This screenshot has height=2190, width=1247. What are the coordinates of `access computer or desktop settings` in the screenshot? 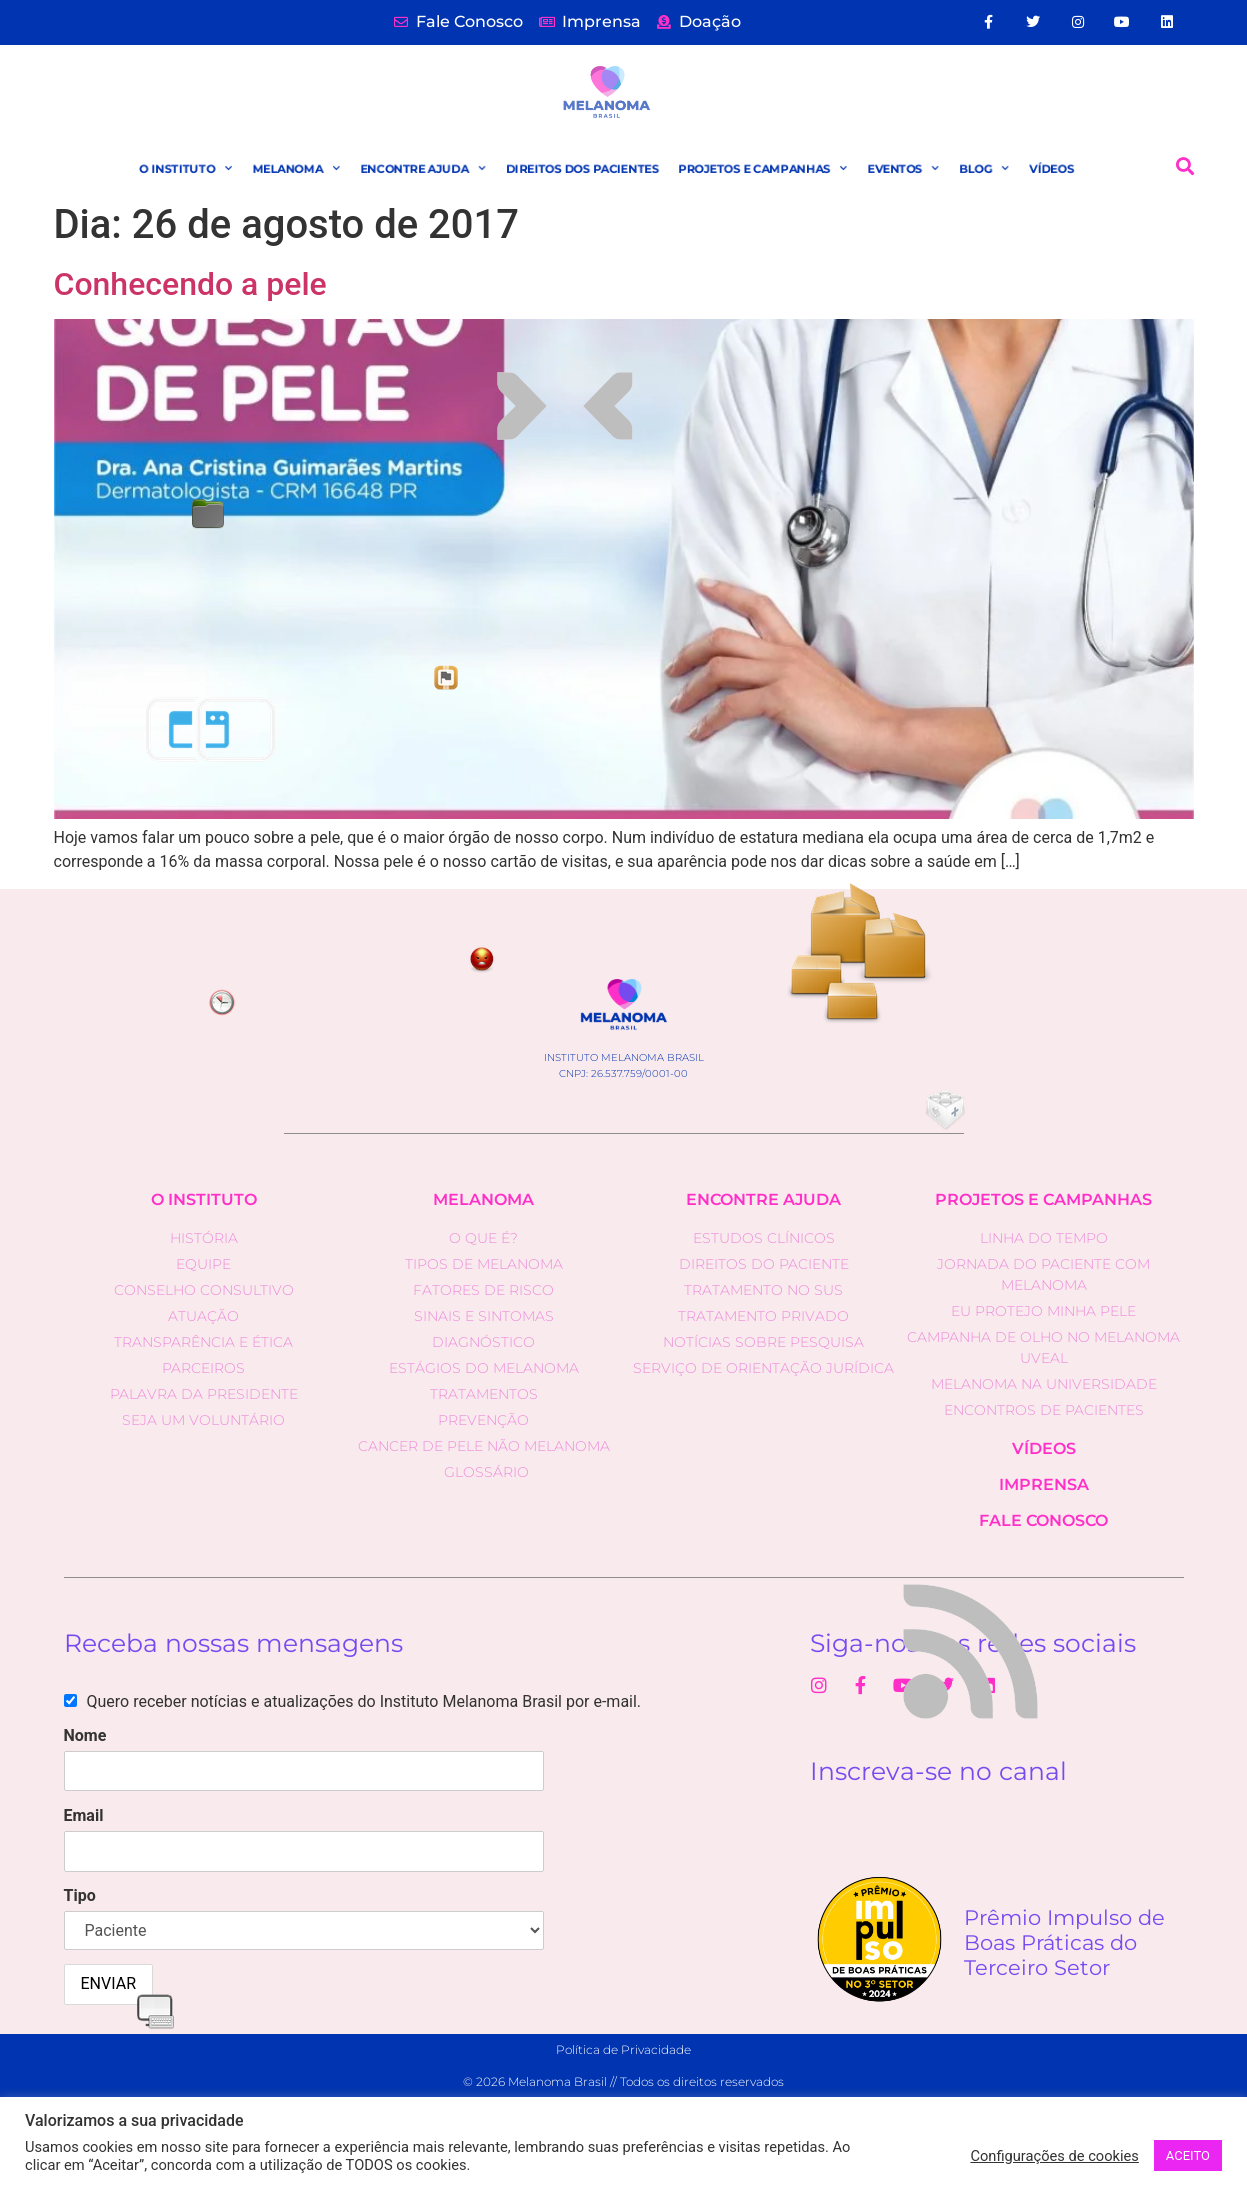 It's located at (155, 2011).